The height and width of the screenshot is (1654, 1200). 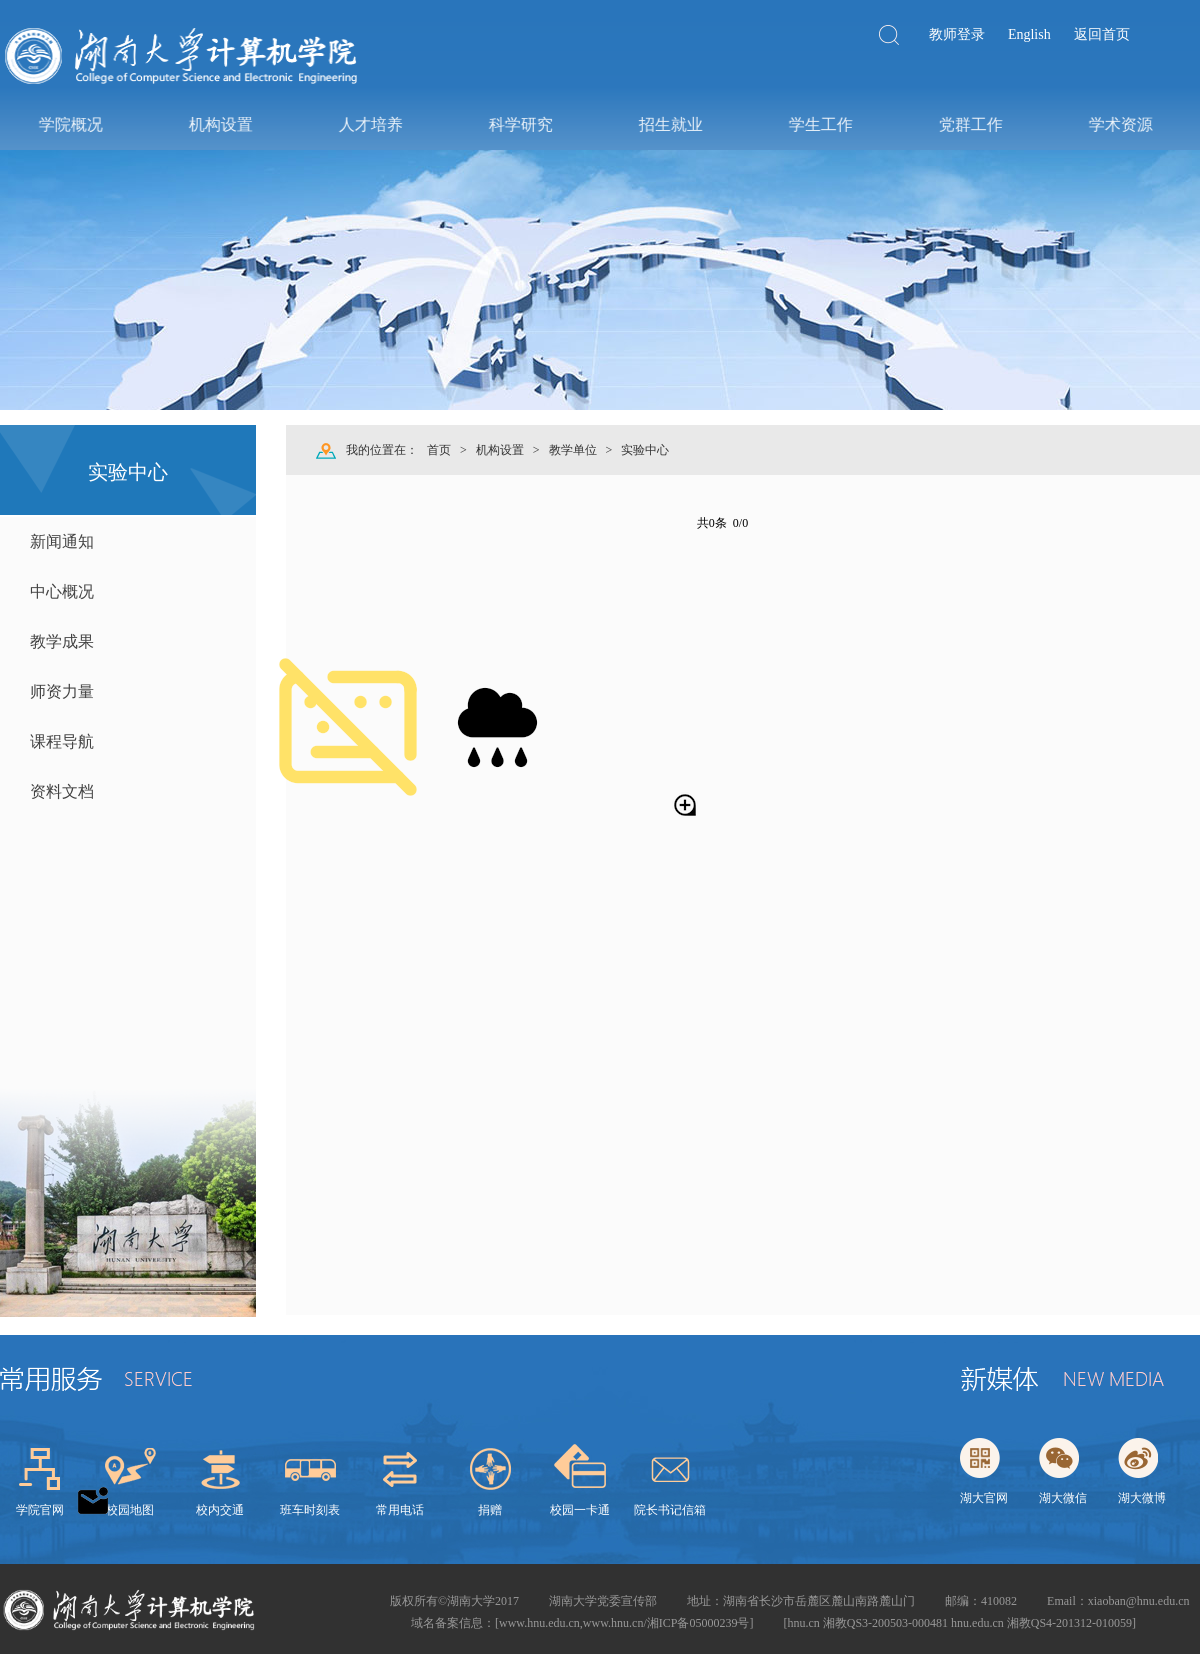 I want to click on zoom in on image, so click(x=685, y=805).